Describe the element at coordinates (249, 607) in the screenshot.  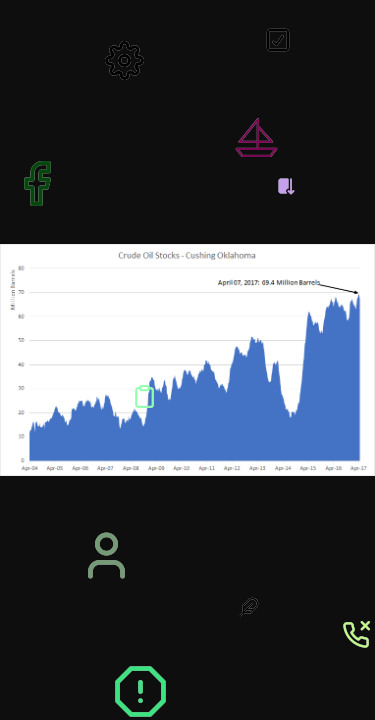
I see `compose a new message or note` at that location.